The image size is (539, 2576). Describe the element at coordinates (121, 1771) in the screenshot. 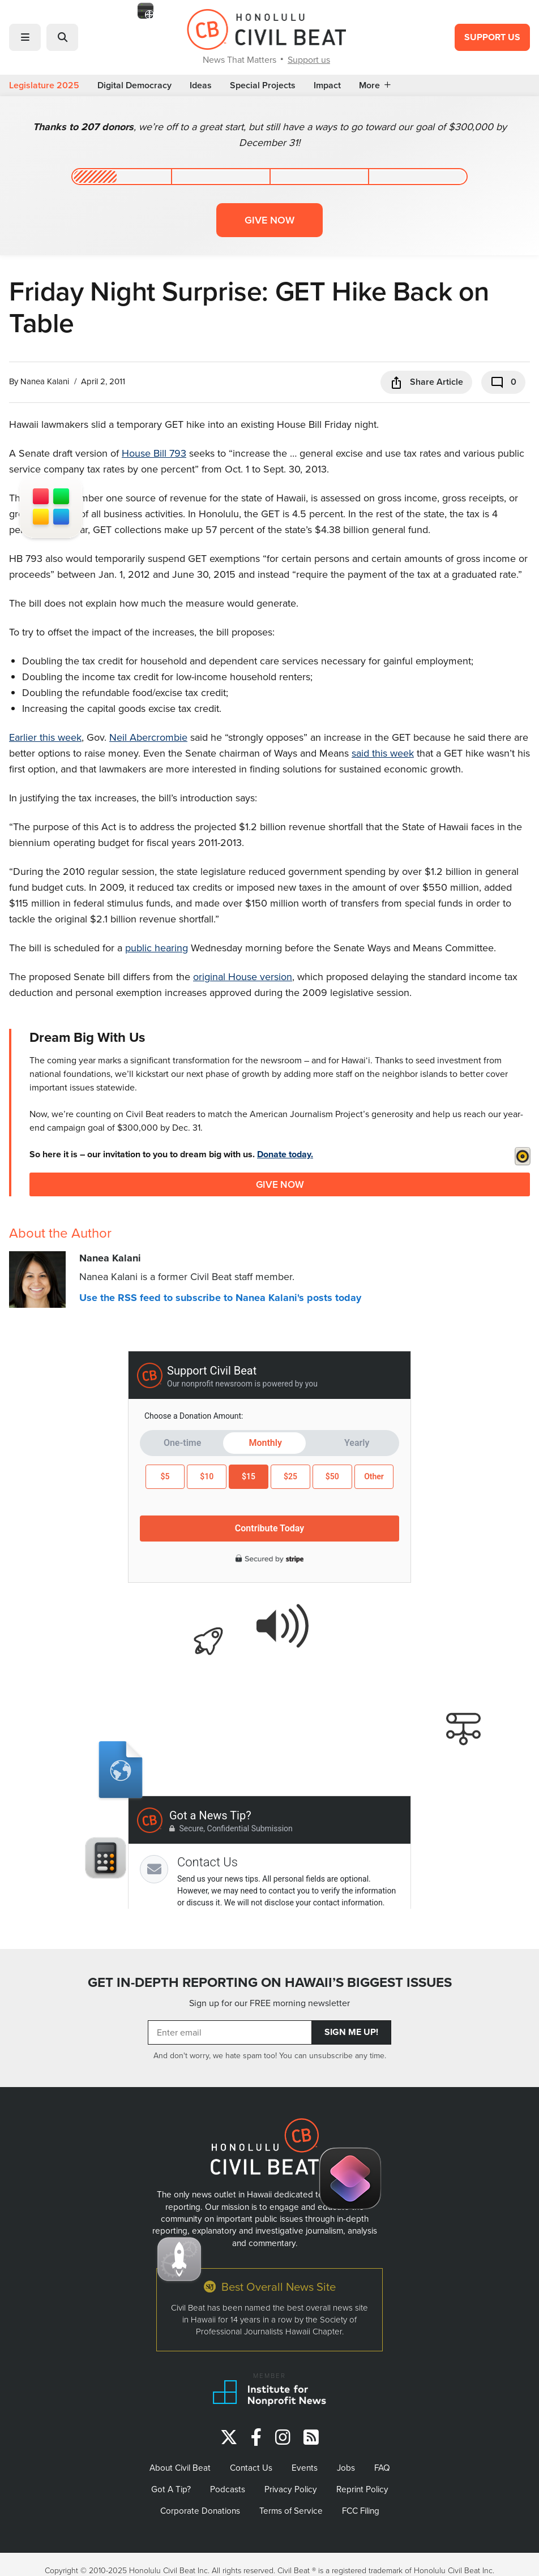

I see `an opendocument web template file` at that location.